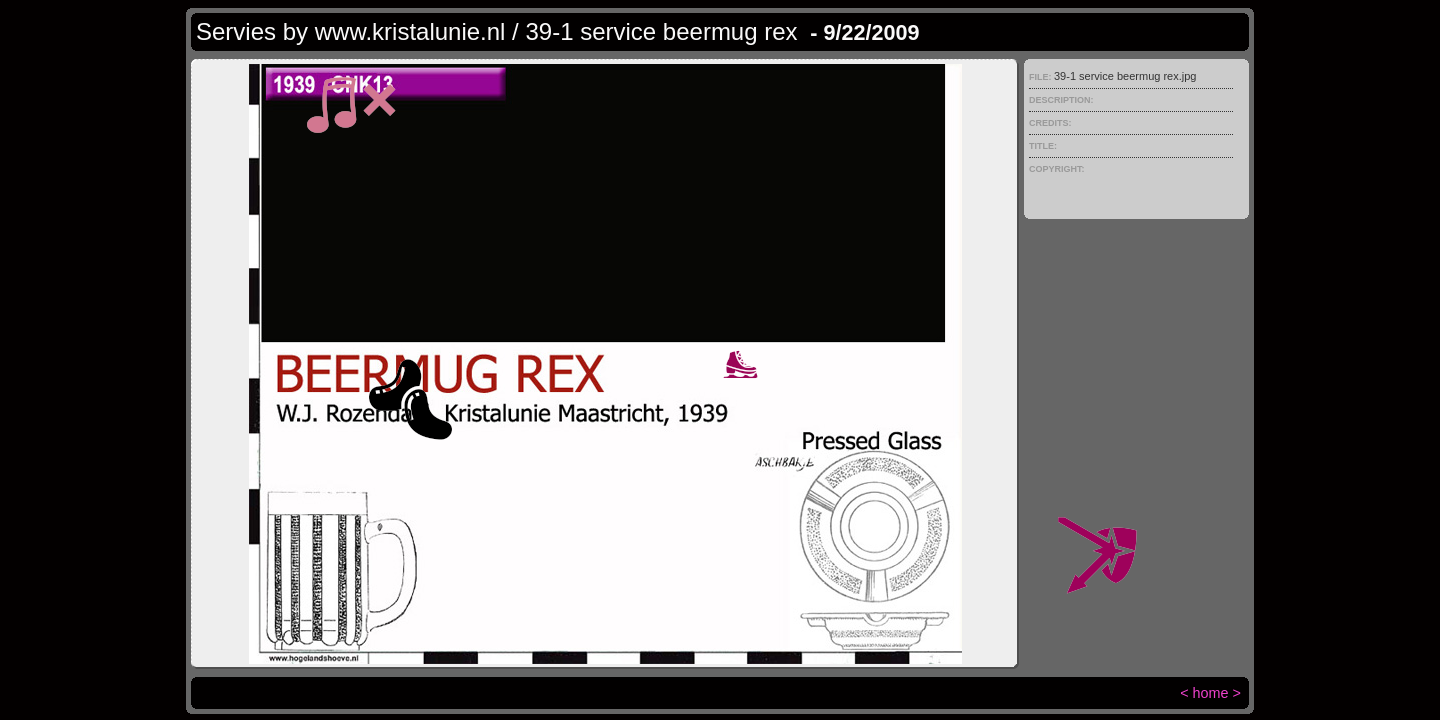  What do you see at coordinates (1097, 556) in the screenshot?
I see `indicates damage reflection or counterattack ability` at bounding box center [1097, 556].